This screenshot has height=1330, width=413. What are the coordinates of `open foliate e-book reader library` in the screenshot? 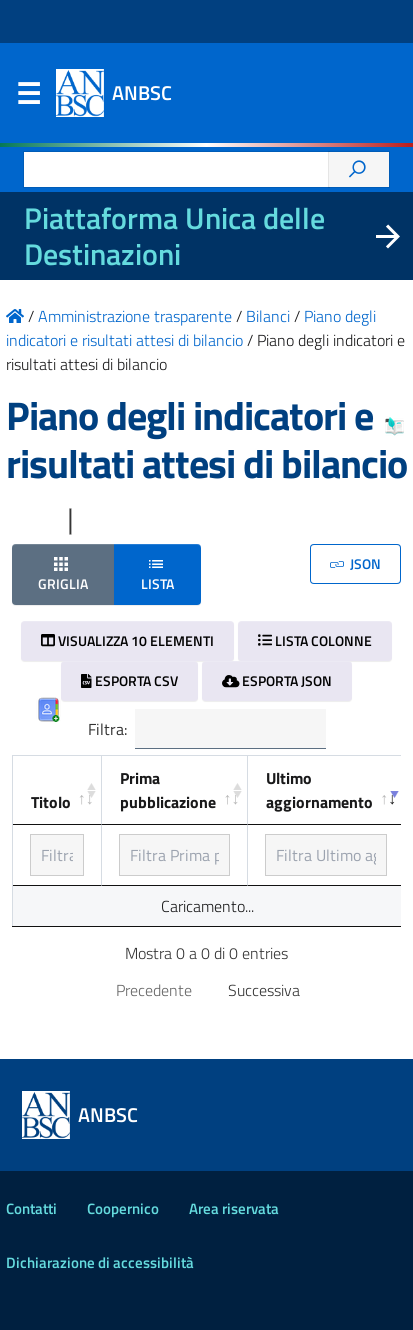 It's located at (394, 426).